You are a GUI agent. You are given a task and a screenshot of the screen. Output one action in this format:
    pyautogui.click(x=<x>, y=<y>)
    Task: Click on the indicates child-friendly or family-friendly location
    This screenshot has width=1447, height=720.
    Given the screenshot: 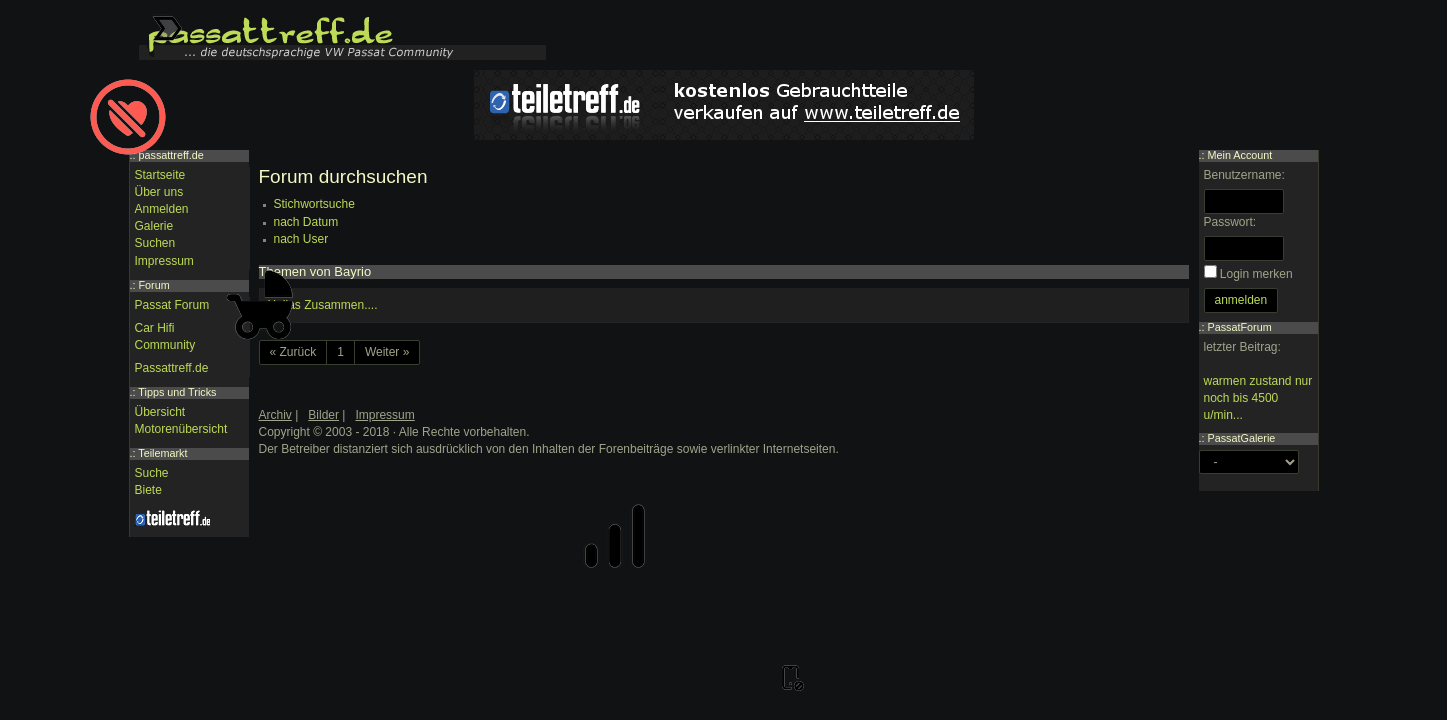 What is the action you would take?
    pyautogui.click(x=261, y=304)
    